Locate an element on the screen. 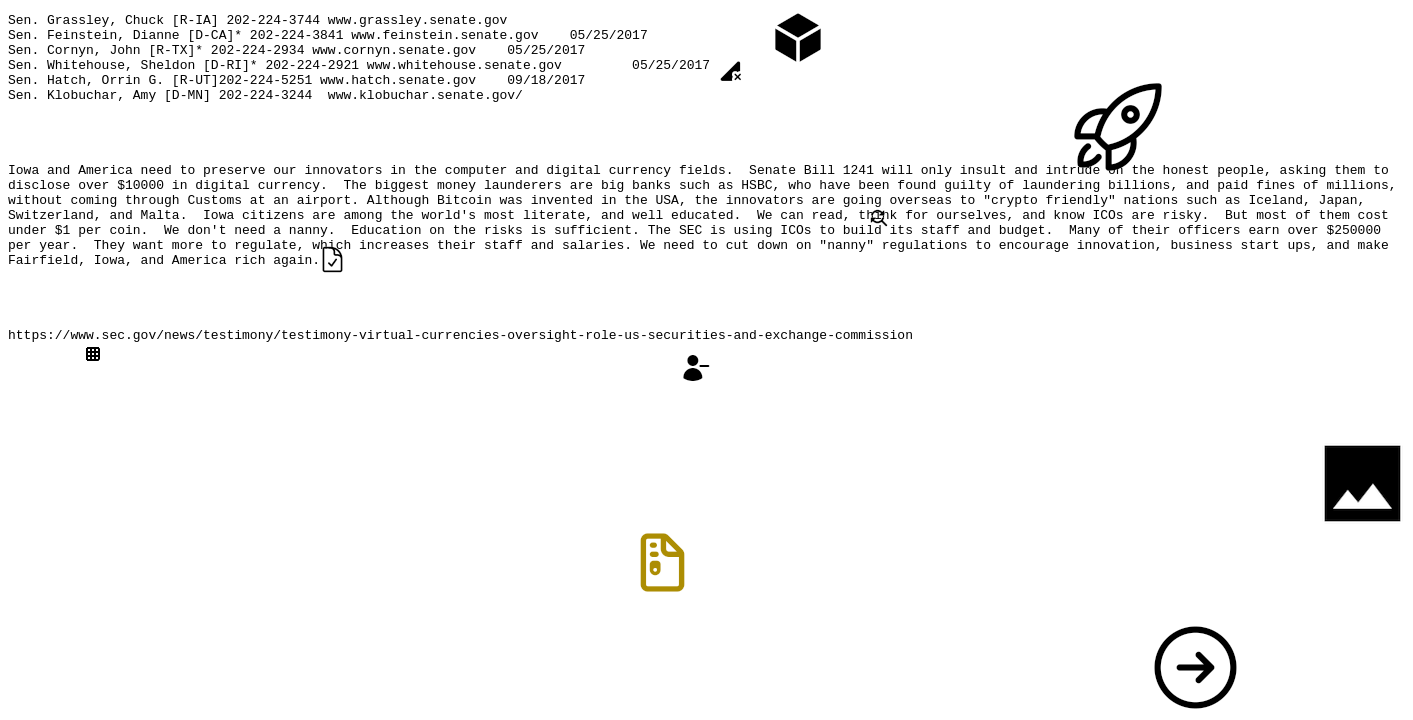 The image size is (1413, 720). proceed to the next step is located at coordinates (1195, 667).